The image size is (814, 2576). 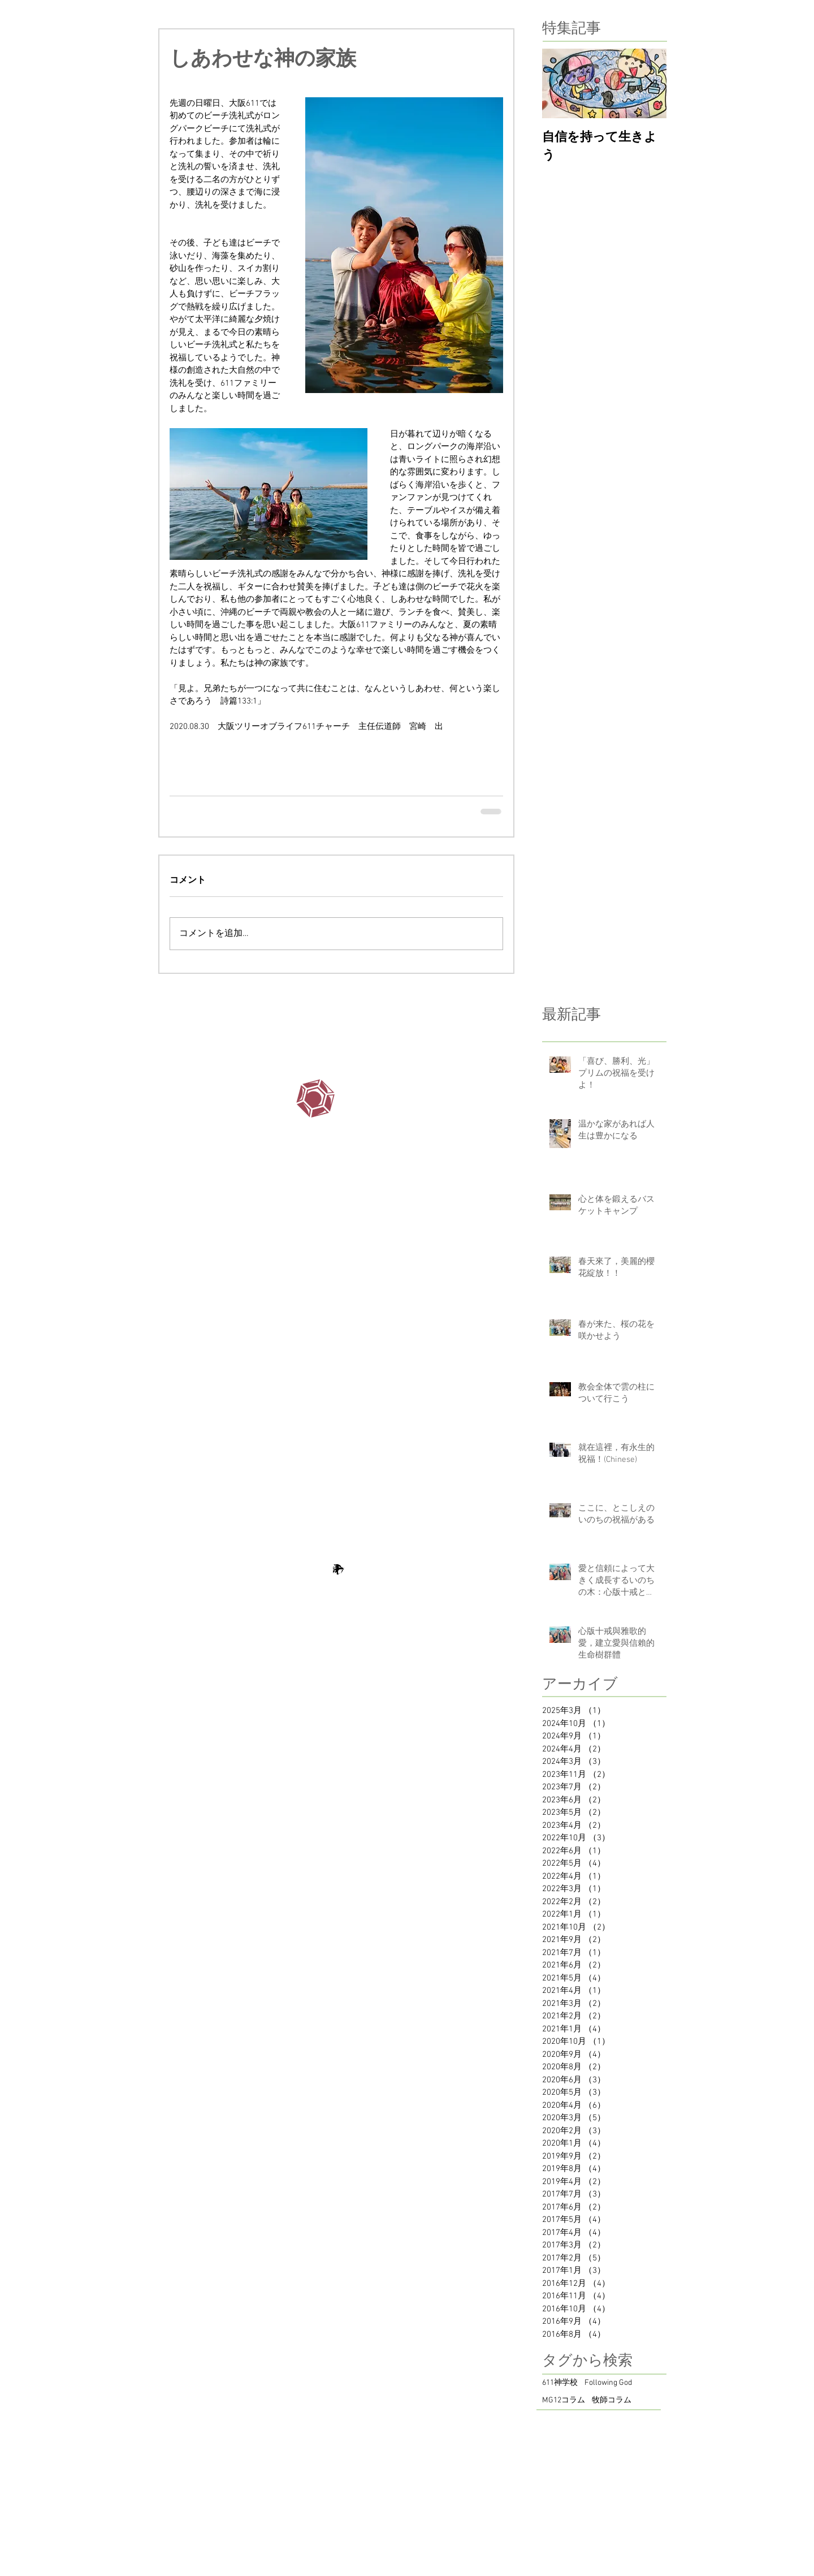 I want to click on select saber-toothed cat character or avatar, so click(x=339, y=1569).